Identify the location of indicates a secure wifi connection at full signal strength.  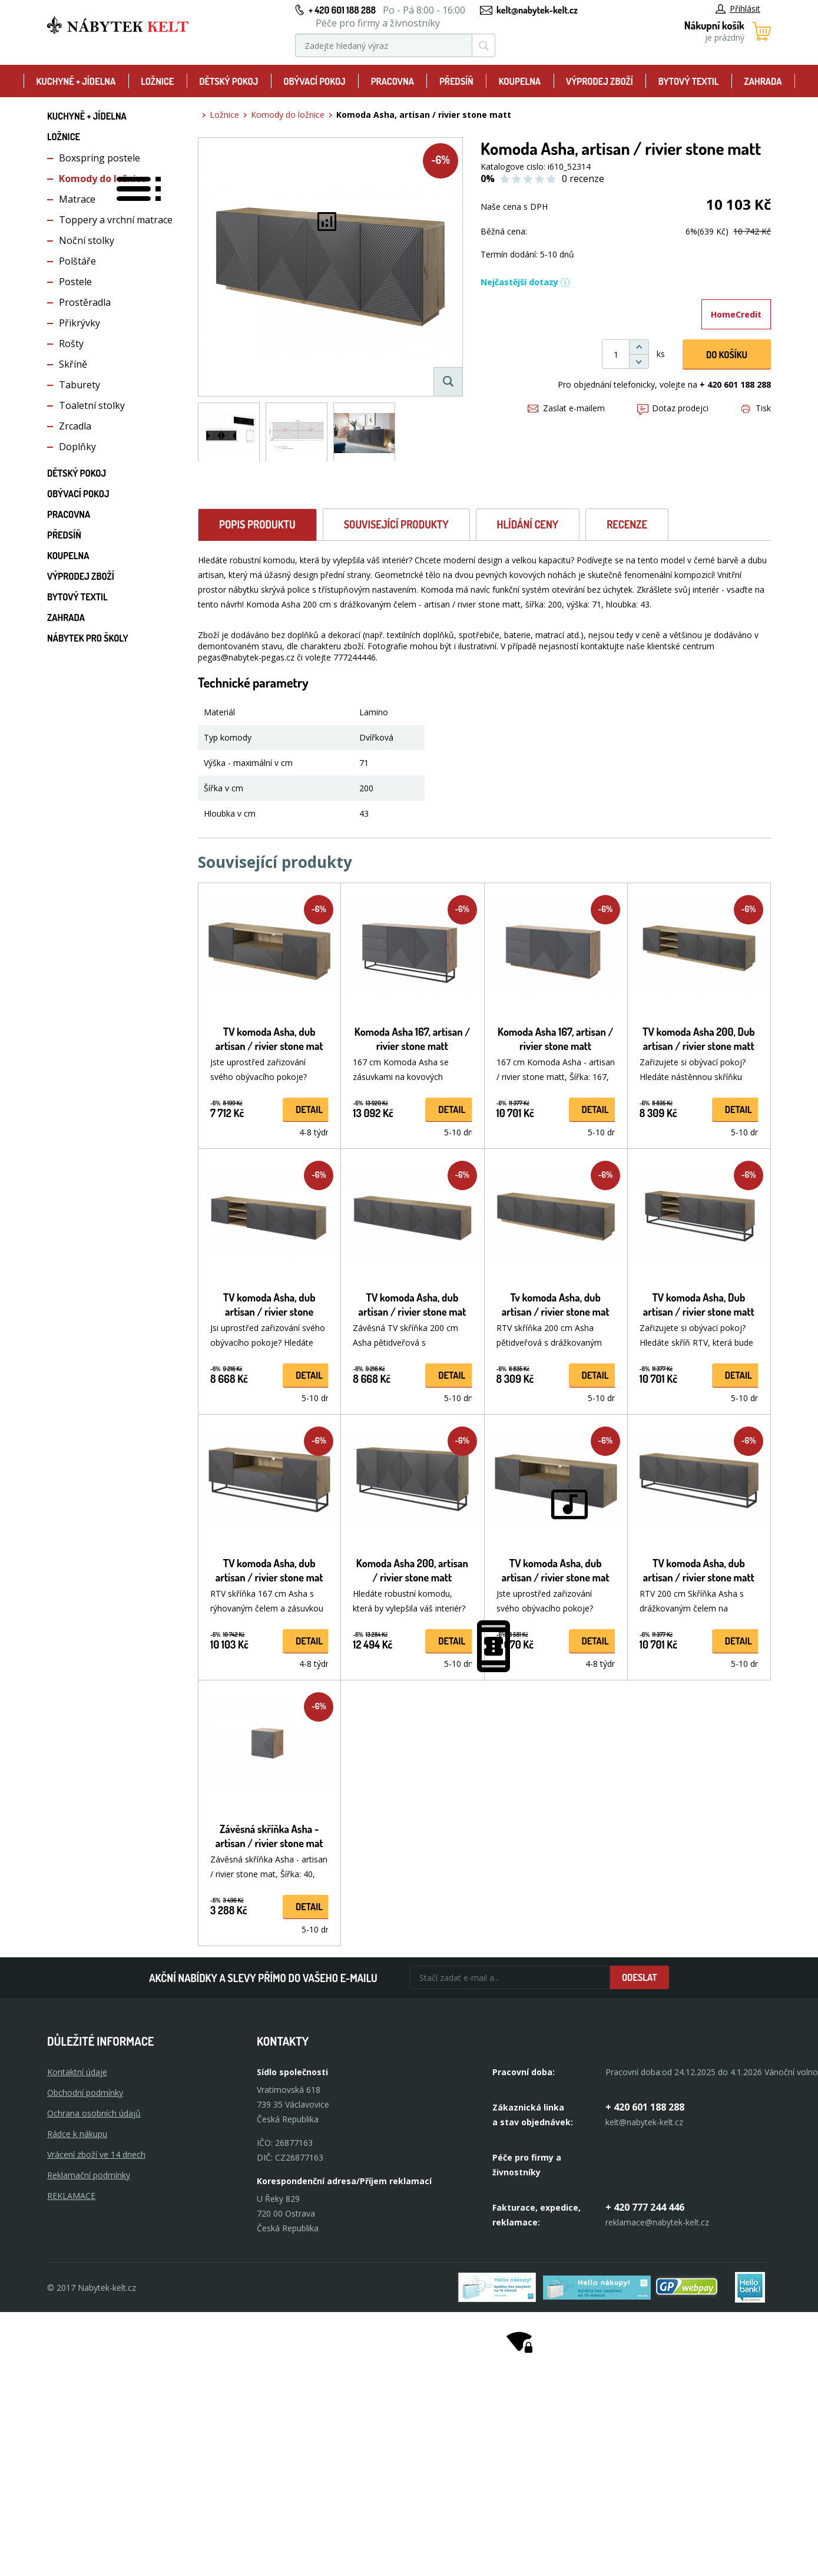
(519, 2341).